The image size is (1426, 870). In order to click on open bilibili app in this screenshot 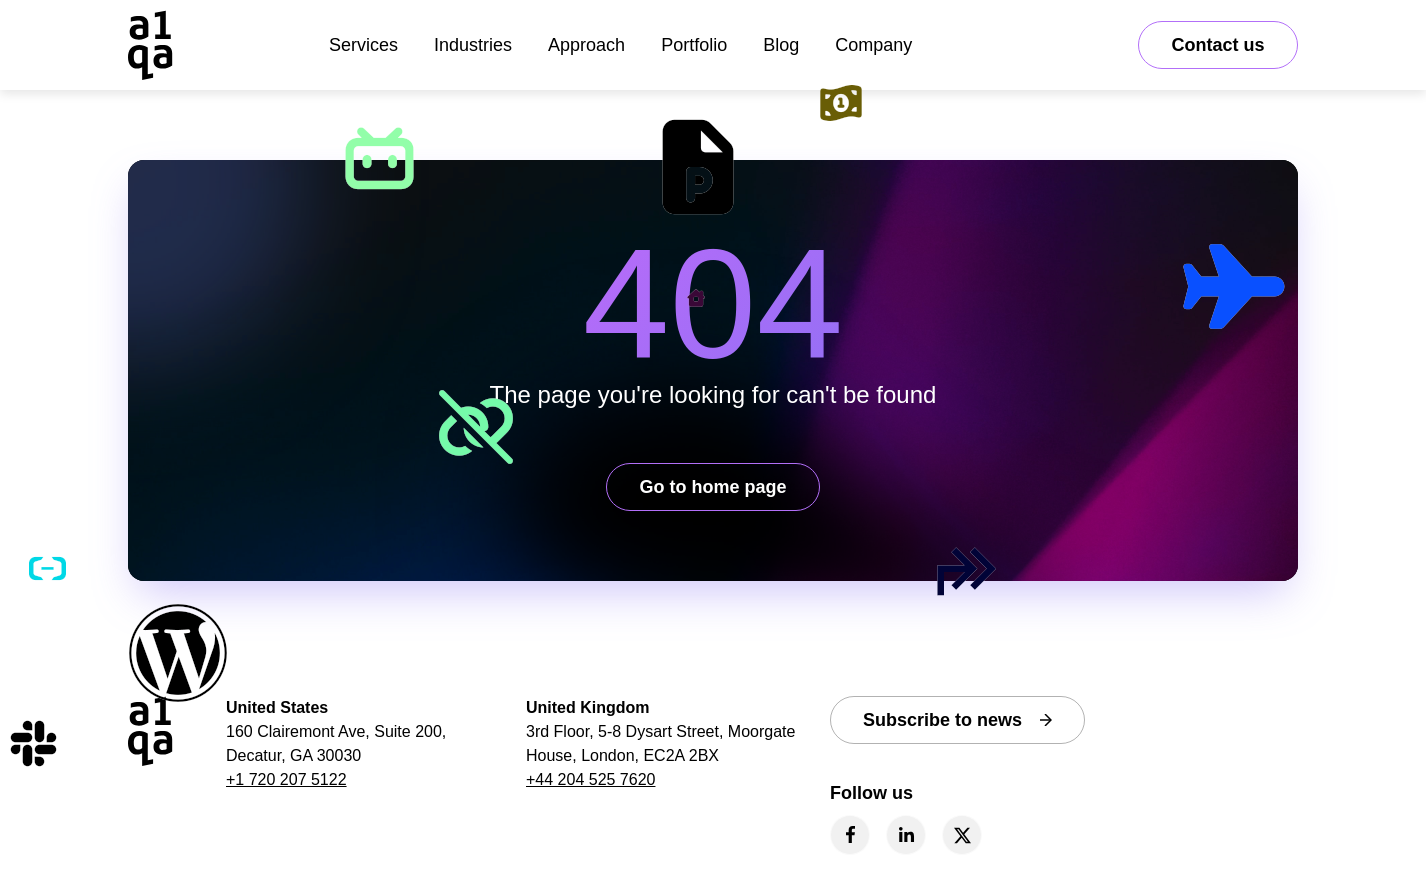, I will do `click(379, 161)`.